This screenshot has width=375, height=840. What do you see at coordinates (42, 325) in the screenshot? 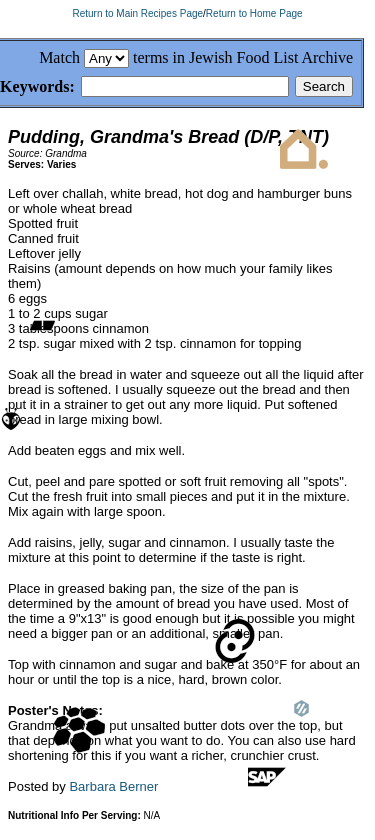
I see `eraser app logo` at bounding box center [42, 325].